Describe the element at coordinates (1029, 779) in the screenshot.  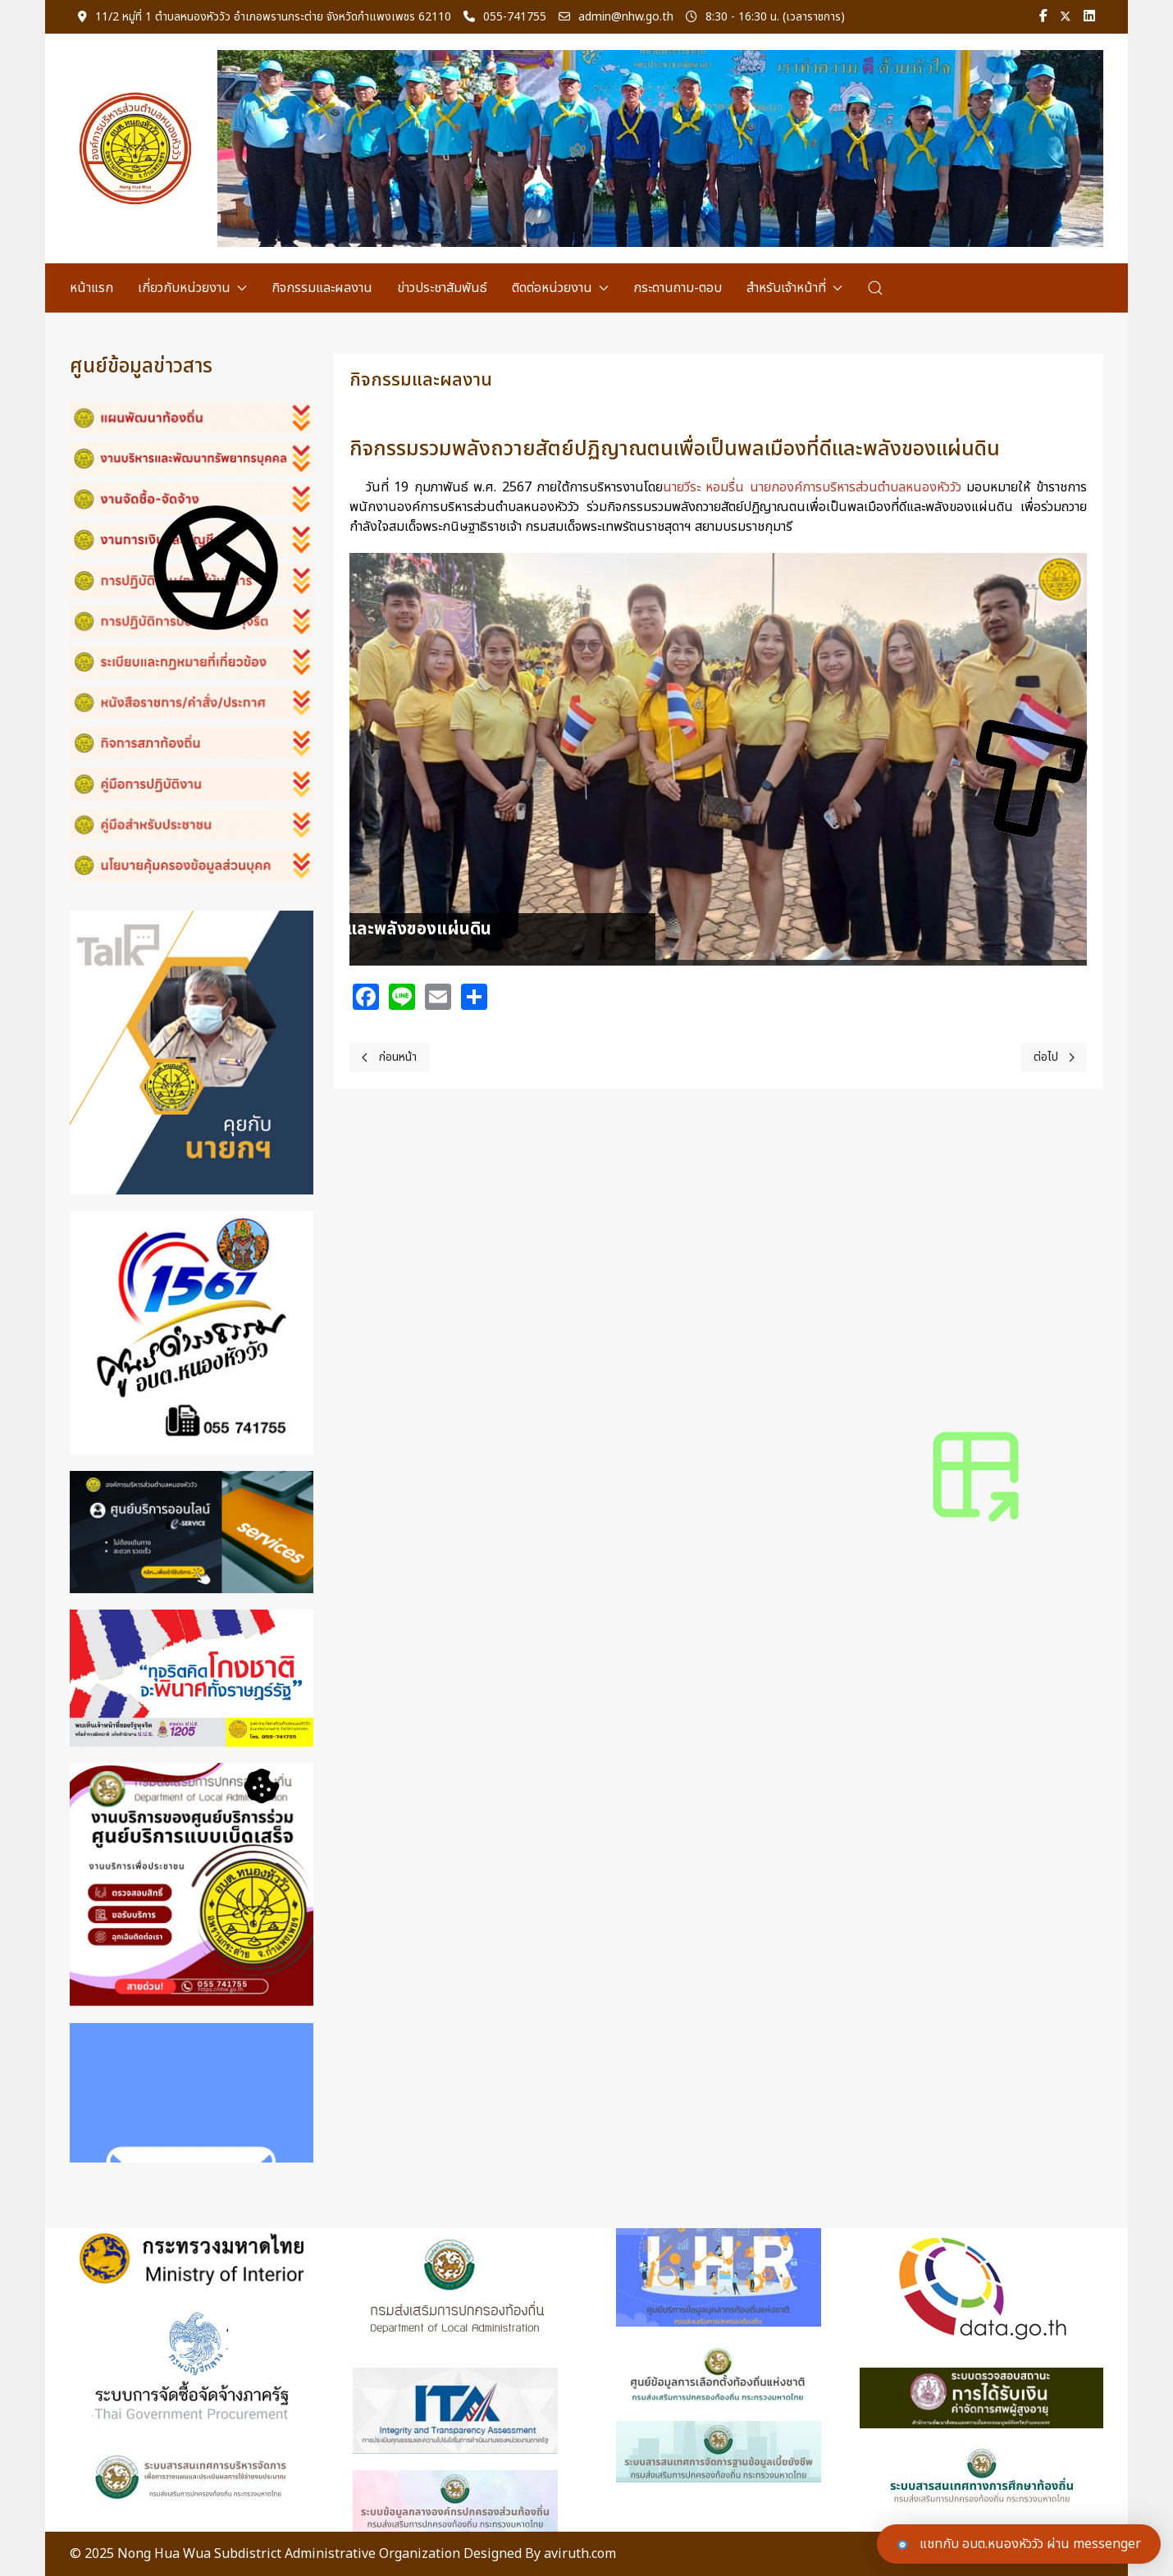
I see `open topbuzz app` at that location.